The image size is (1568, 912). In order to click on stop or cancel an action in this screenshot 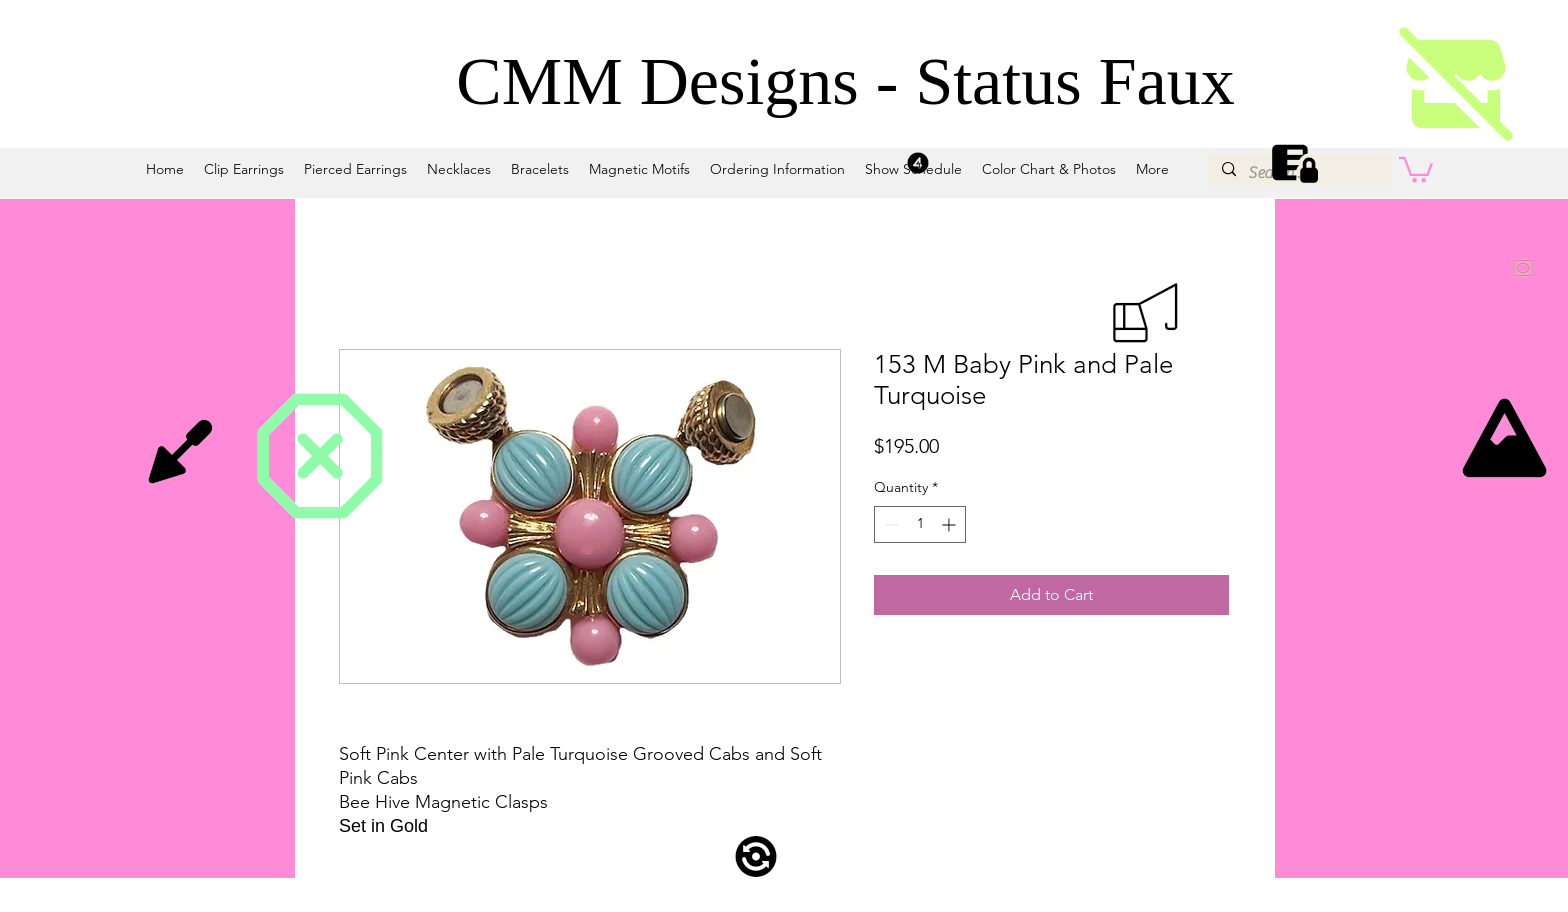, I will do `click(320, 456)`.